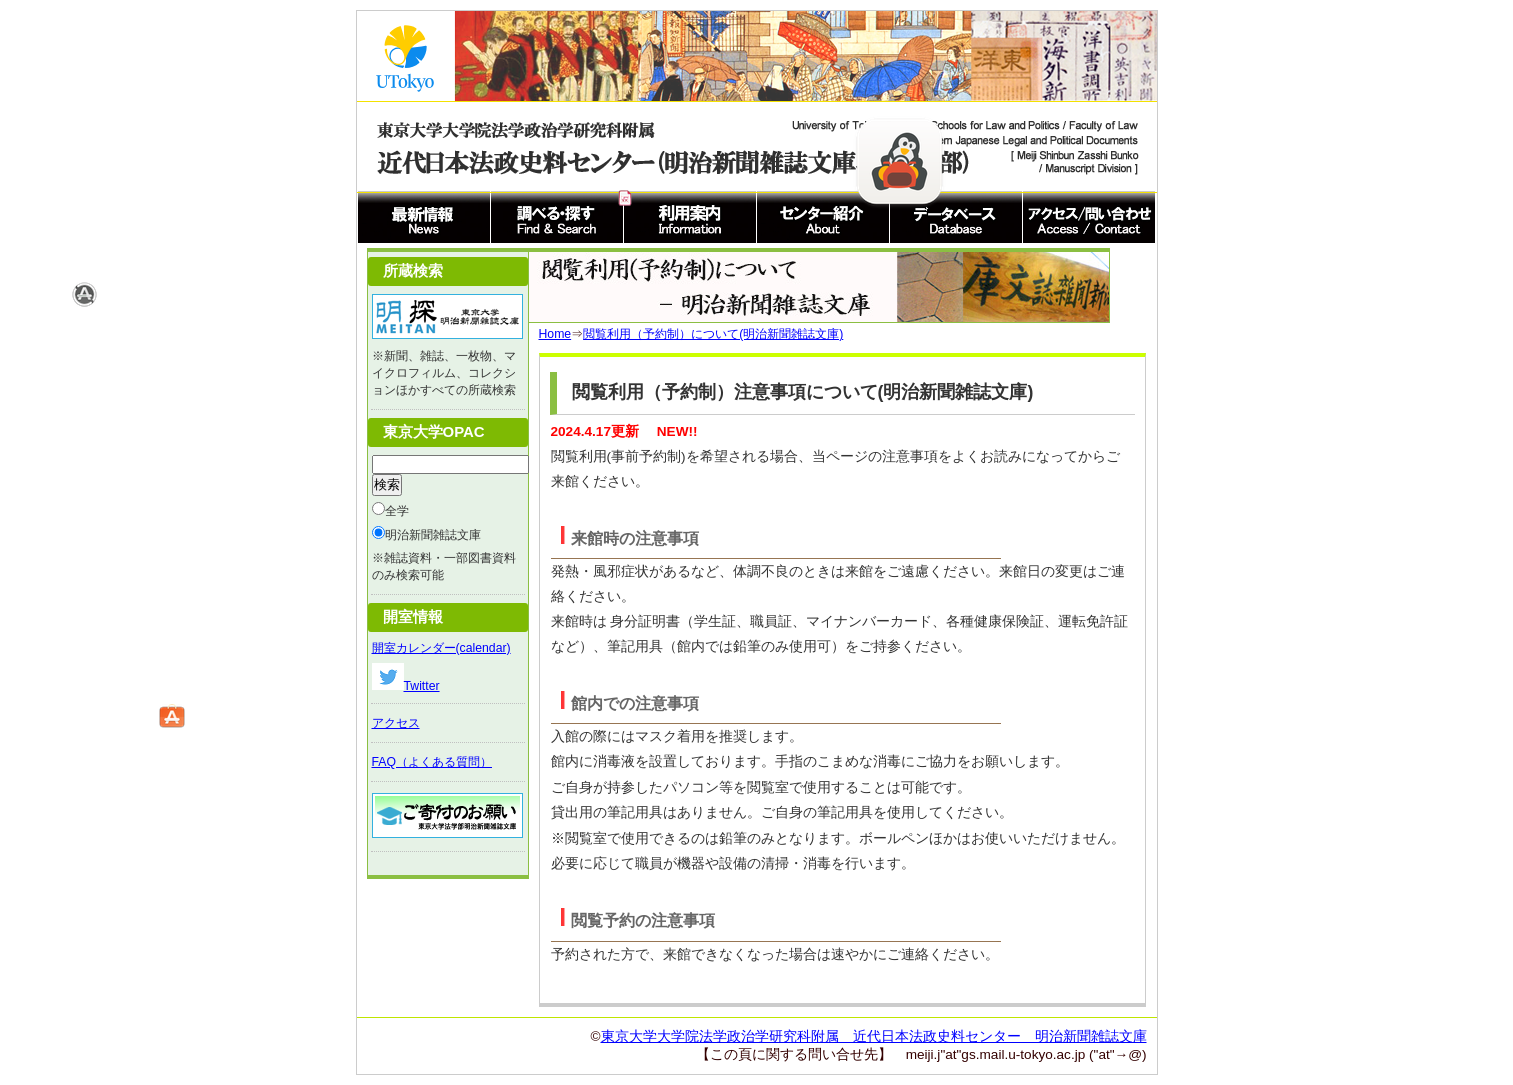 Image resolution: width=1513 pixels, height=1085 pixels. What do you see at coordinates (625, 198) in the screenshot?
I see `open a mathematical formula document` at bounding box center [625, 198].